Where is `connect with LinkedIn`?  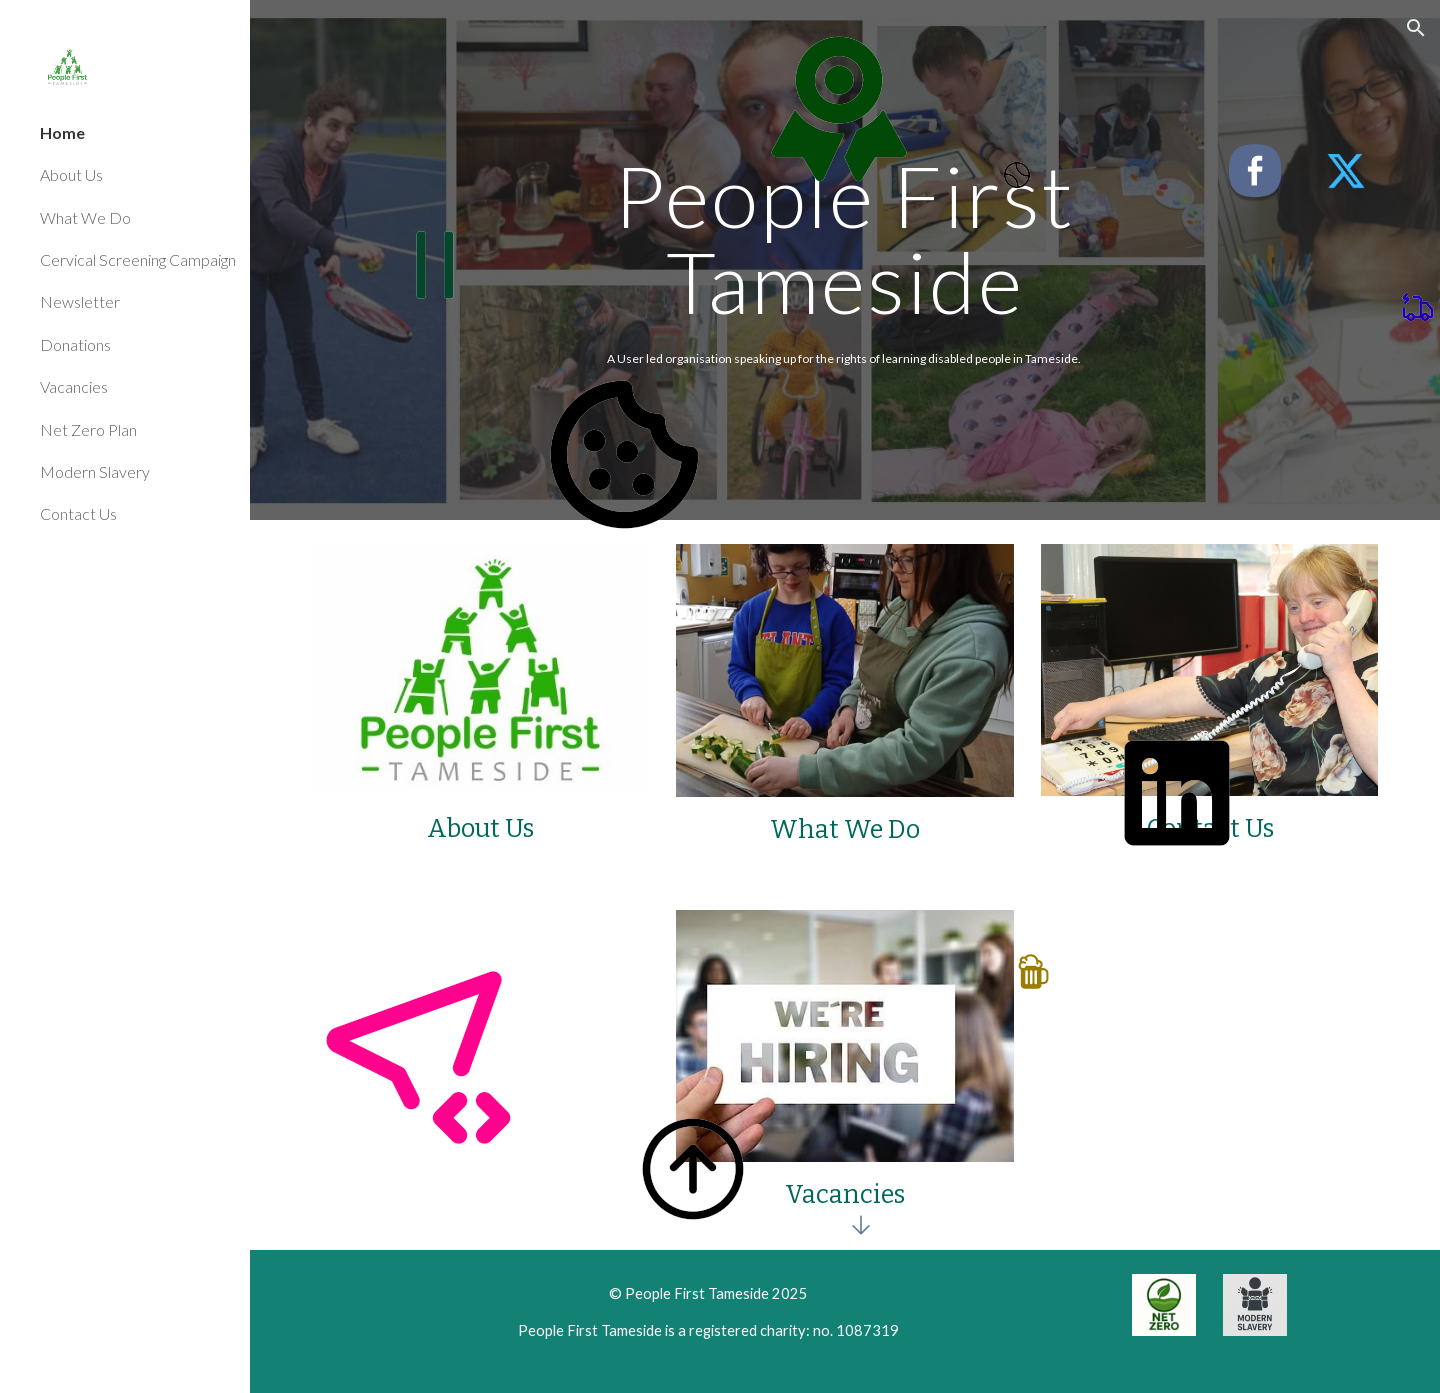 connect with LinkedIn is located at coordinates (1177, 793).